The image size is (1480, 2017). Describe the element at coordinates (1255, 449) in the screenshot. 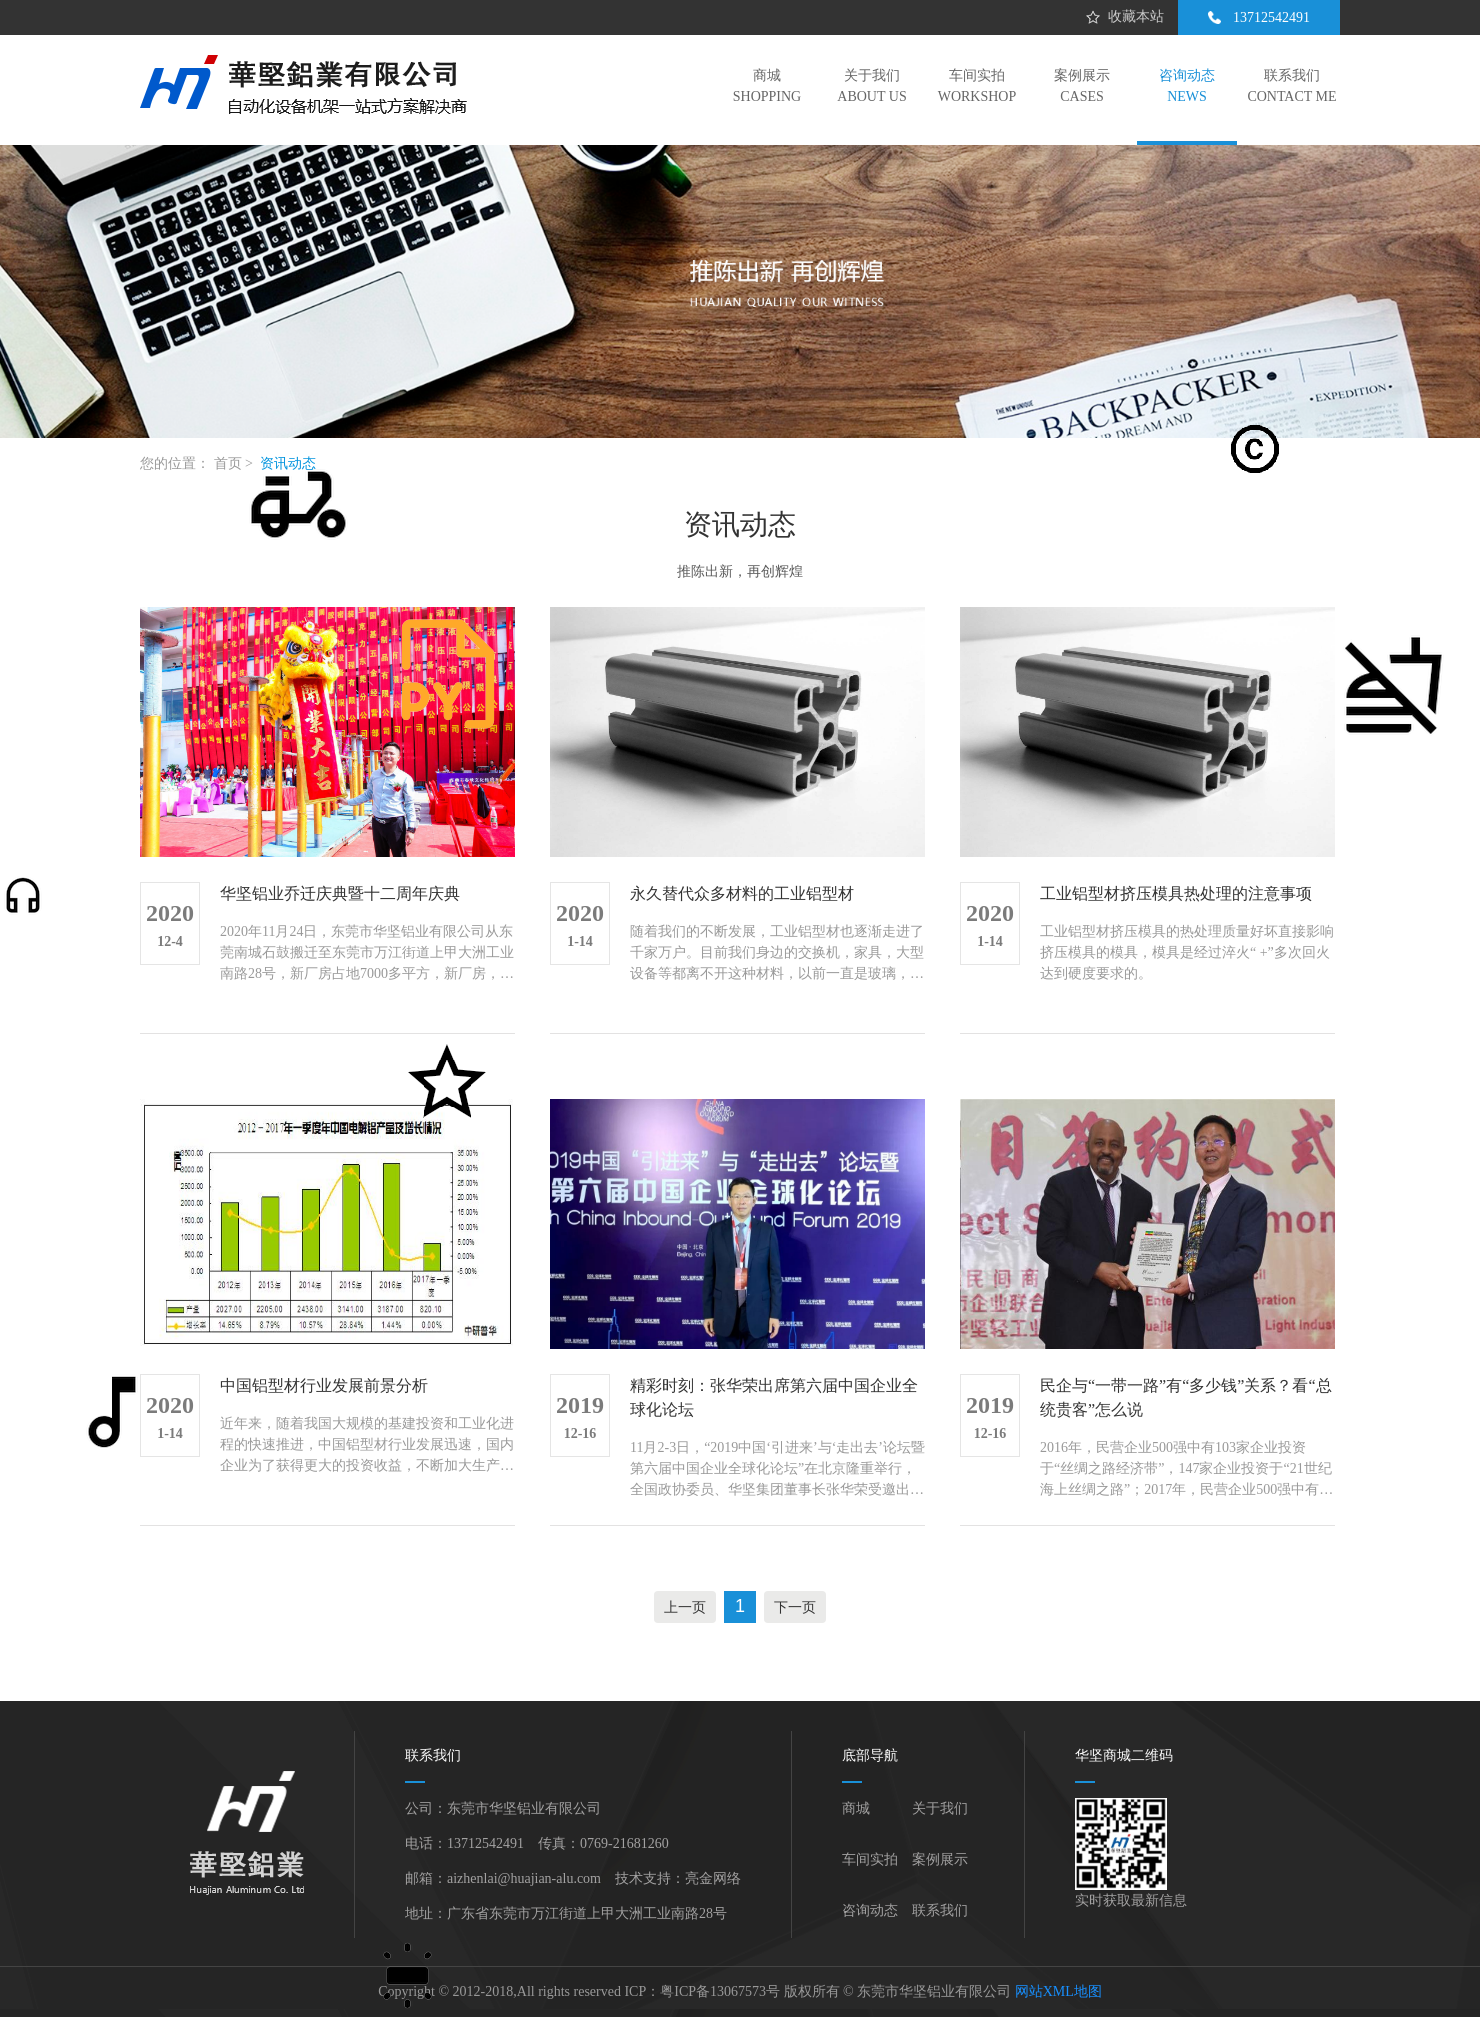

I see `view copyright information` at that location.